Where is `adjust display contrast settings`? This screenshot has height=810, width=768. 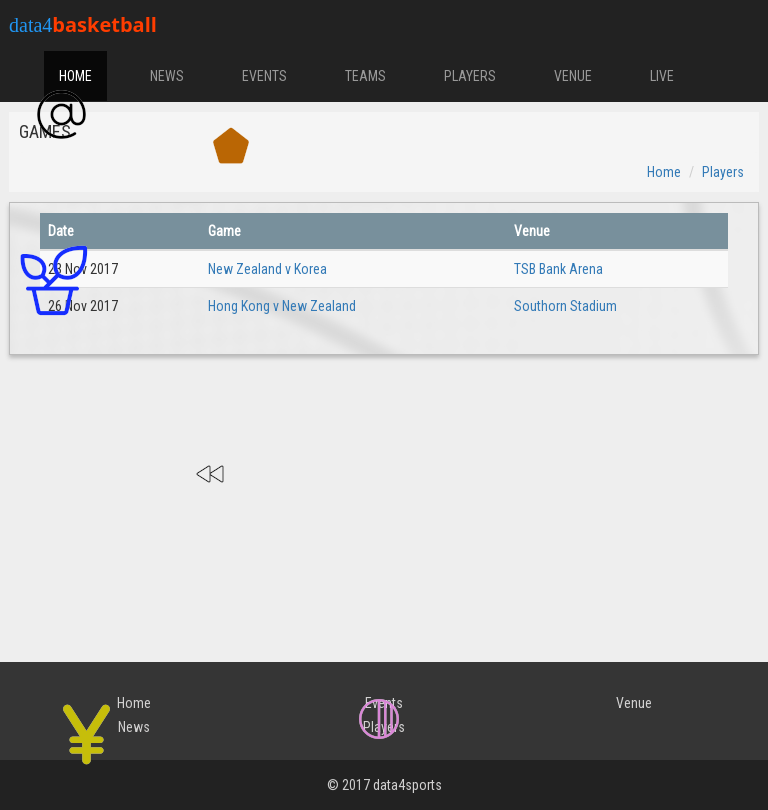 adjust display contrast settings is located at coordinates (379, 719).